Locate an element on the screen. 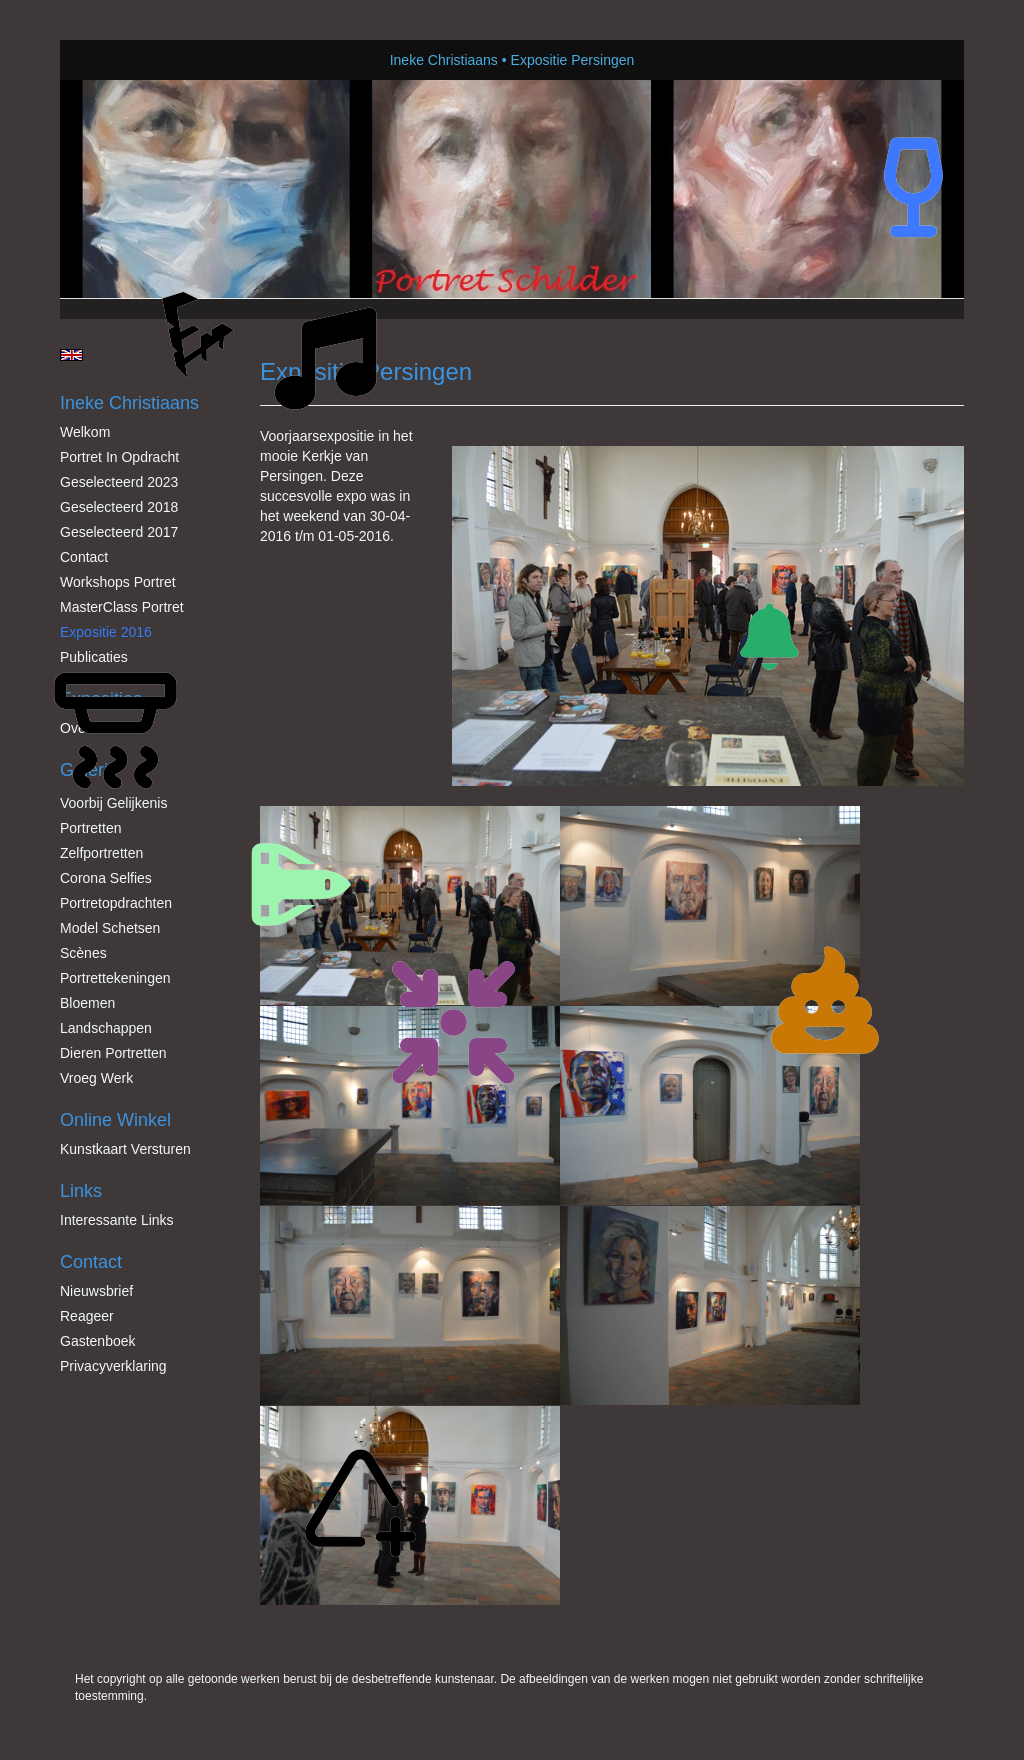 The height and width of the screenshot is (1760, 1024). browse wine or beverage options is located at coordinates (913, 184).